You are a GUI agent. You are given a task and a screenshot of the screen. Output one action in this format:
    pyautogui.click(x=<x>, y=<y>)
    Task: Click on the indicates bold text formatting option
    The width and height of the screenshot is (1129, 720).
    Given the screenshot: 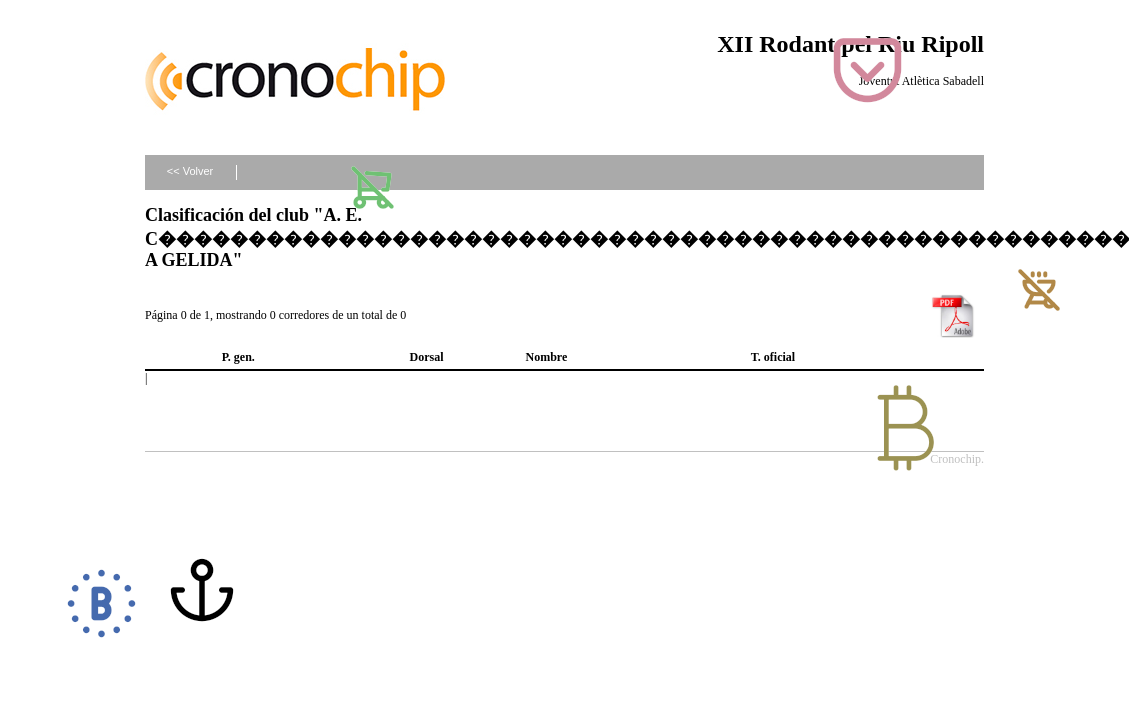 What is the action you would take?
    pyautogui.click(x=101, y=603)
    